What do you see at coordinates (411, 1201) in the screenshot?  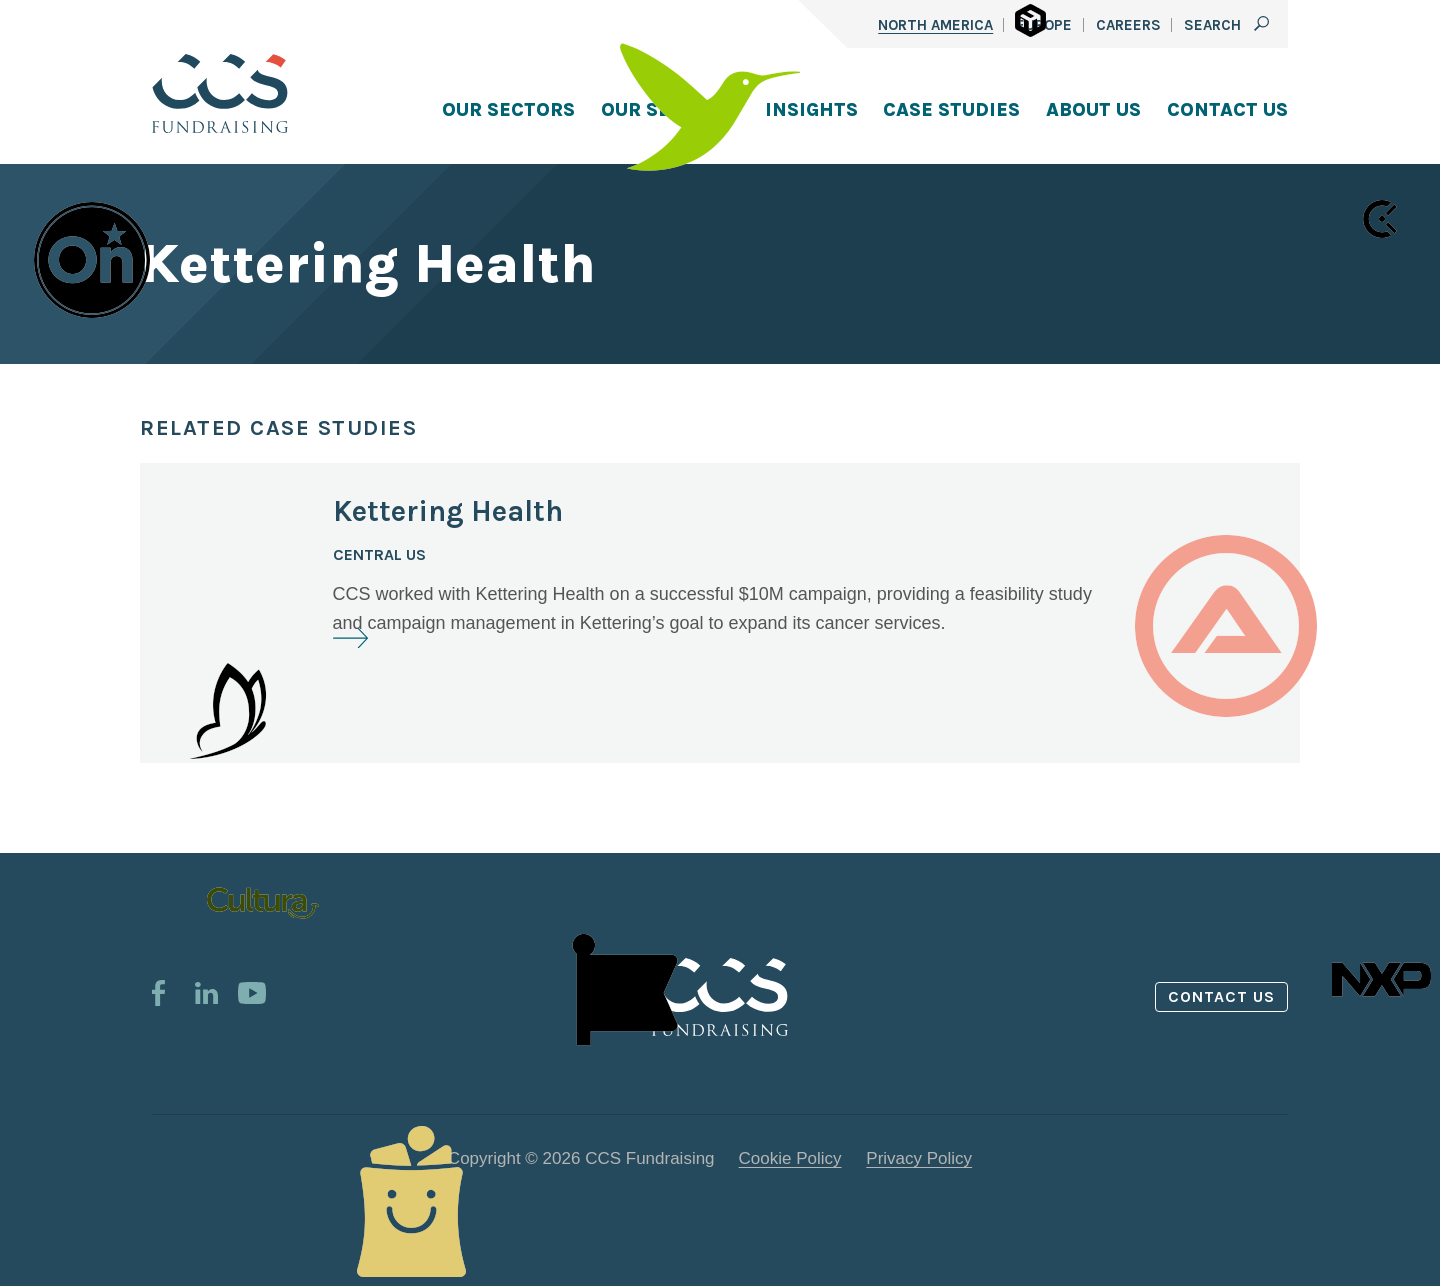 I see `open the Blibli shopping app` at bounding box center [411, 1201].